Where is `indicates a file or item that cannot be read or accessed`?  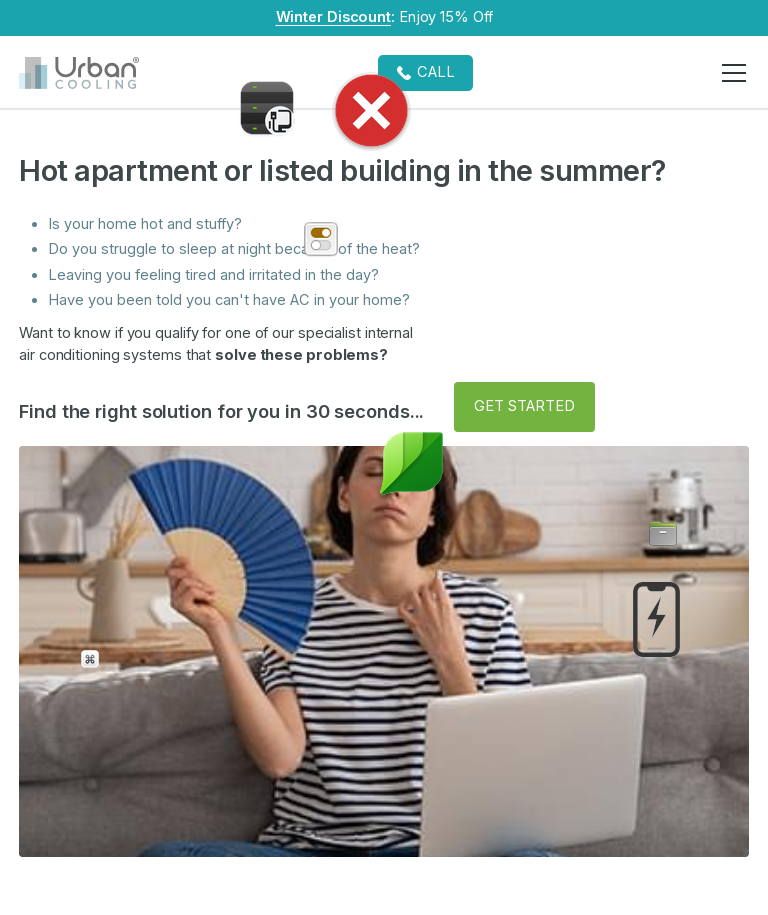
indicates a file or item that cannot be read or accessed is located at coordinates (371, 110).